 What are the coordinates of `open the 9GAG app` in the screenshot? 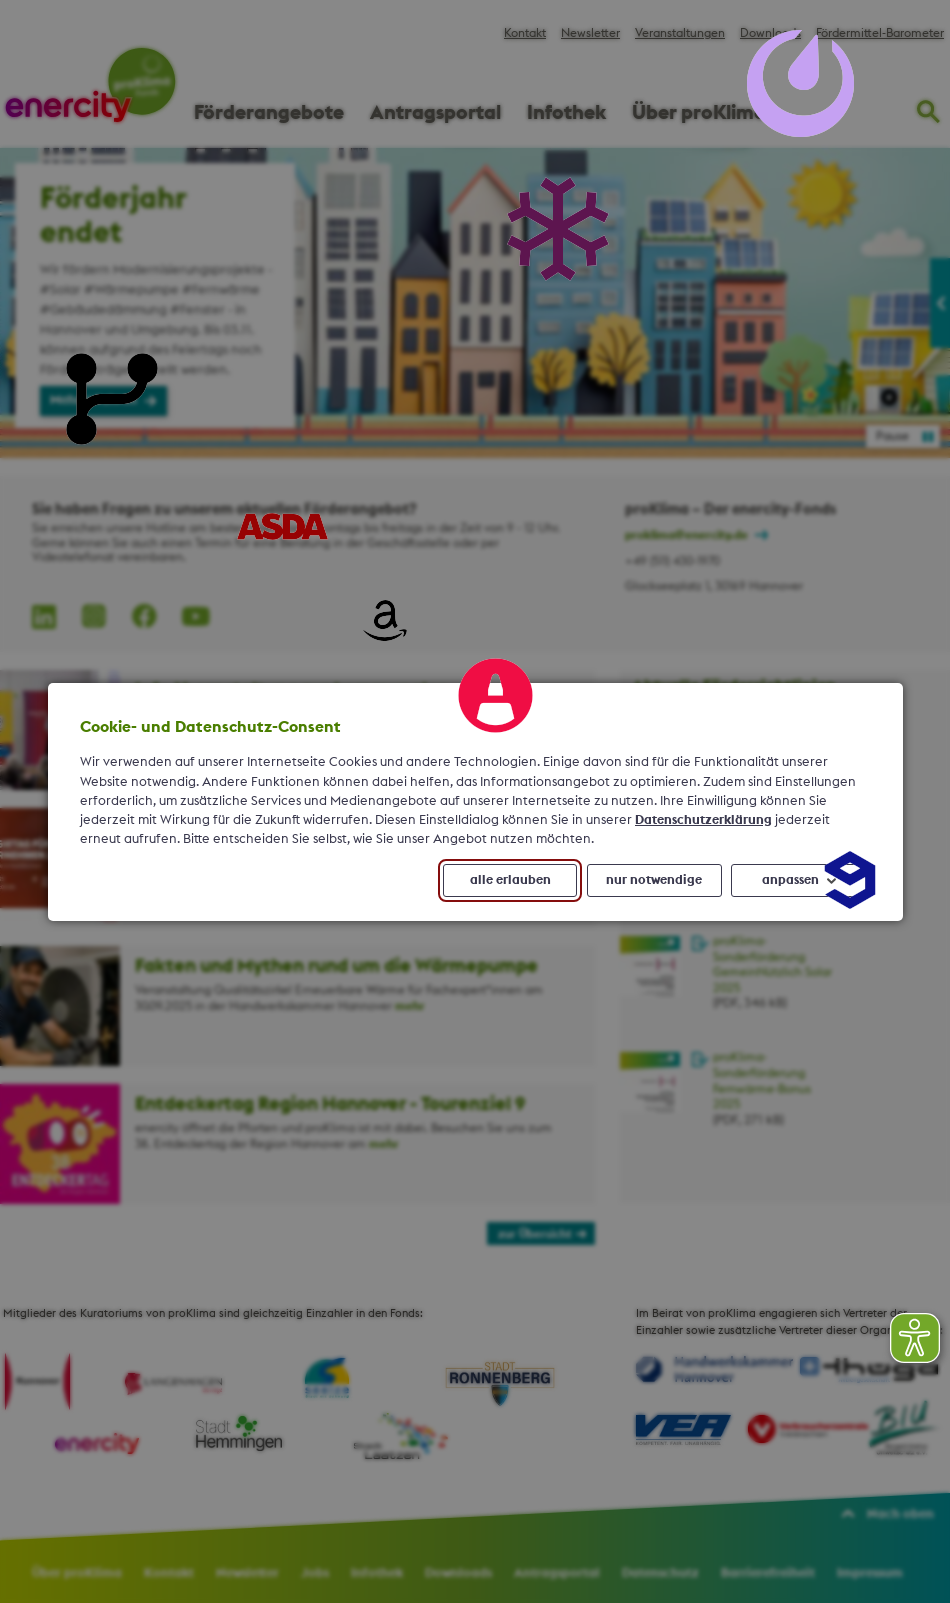 It's located at (850, 880).